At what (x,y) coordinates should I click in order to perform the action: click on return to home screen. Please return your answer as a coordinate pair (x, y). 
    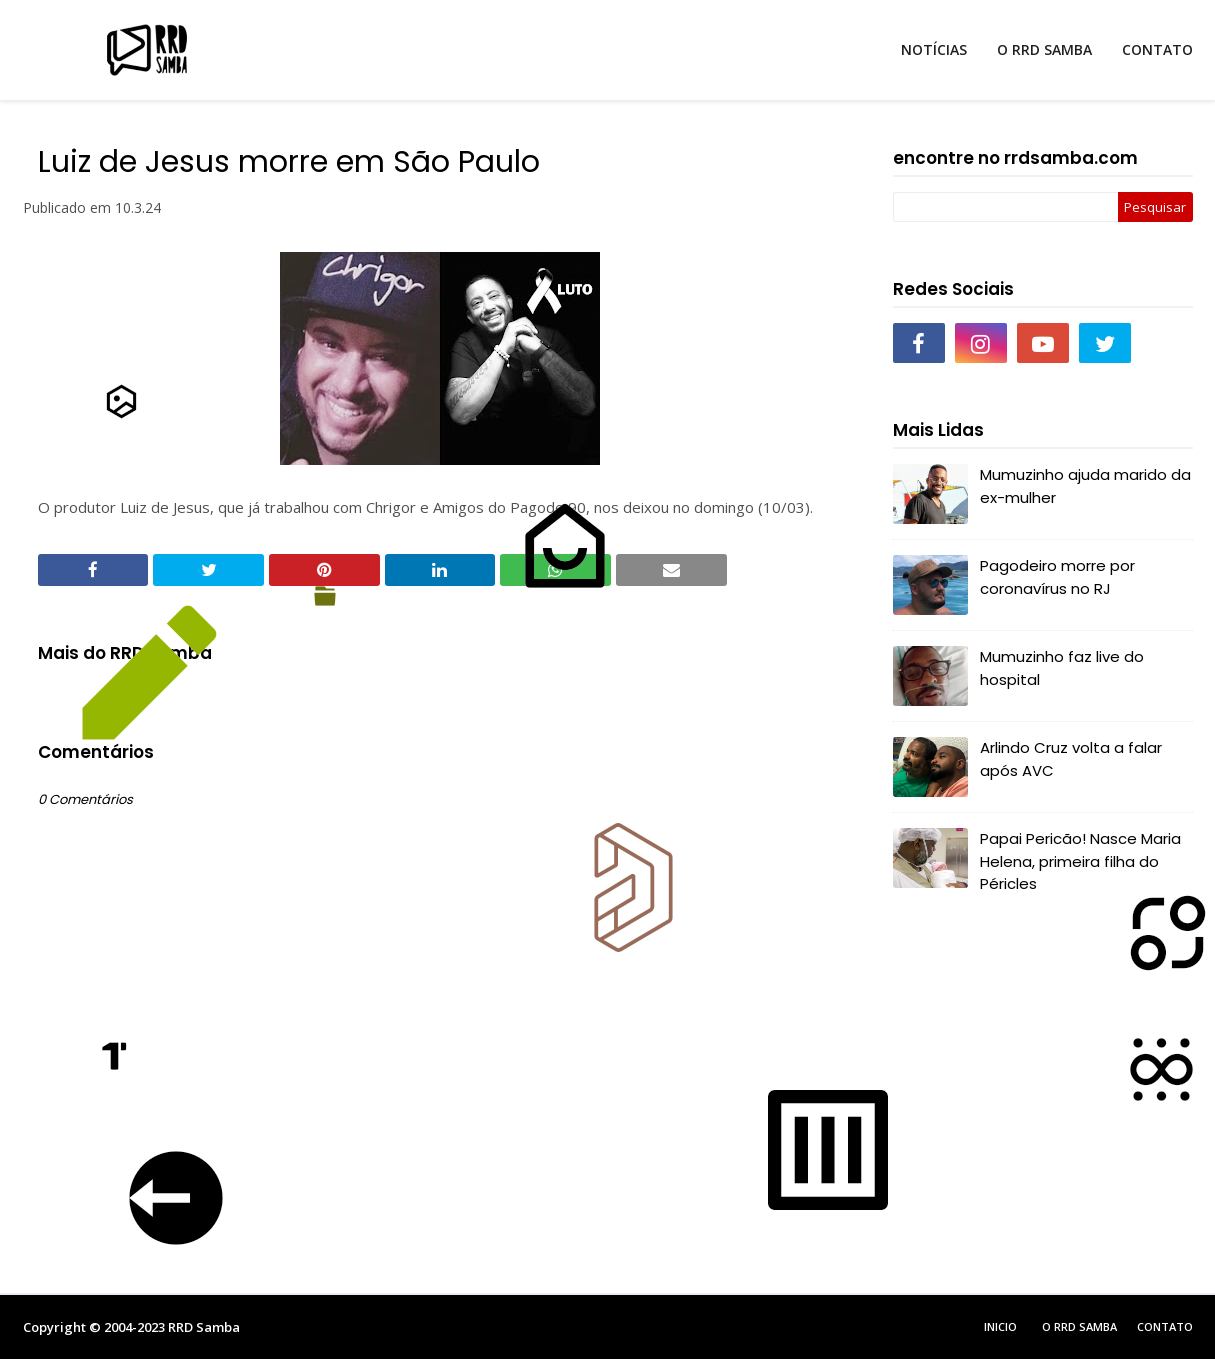
    Looking at the image, I should click on (565, 548).